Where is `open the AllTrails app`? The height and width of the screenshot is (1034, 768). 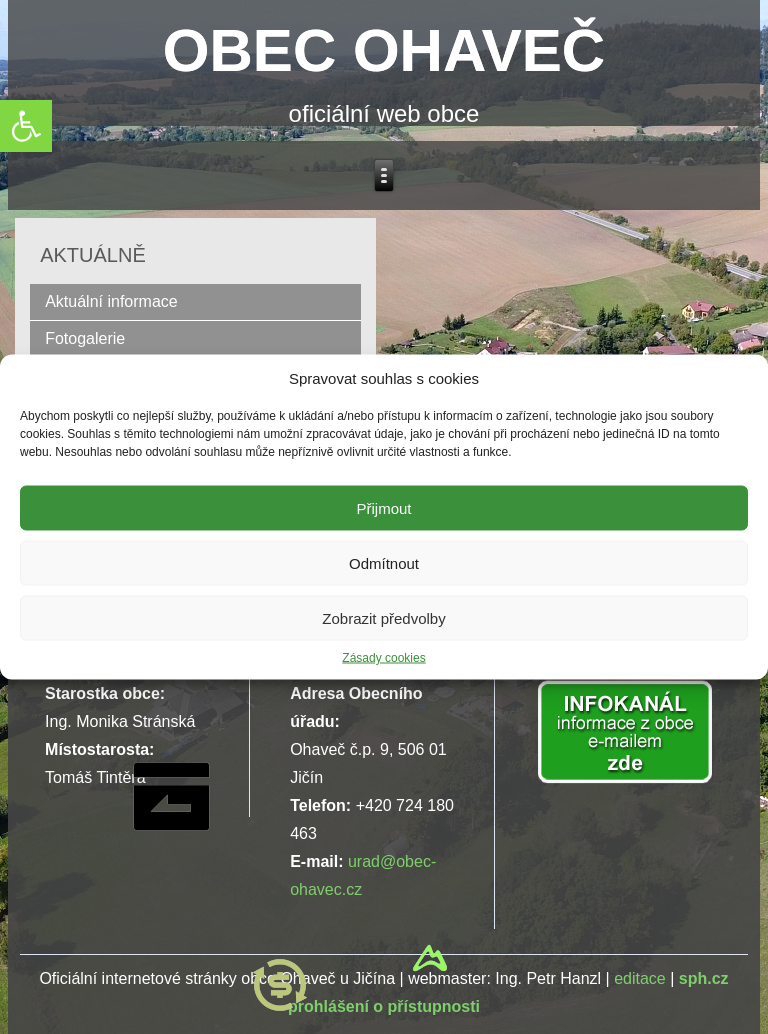 open the AllTrails app is located at coordinates (430, 958).